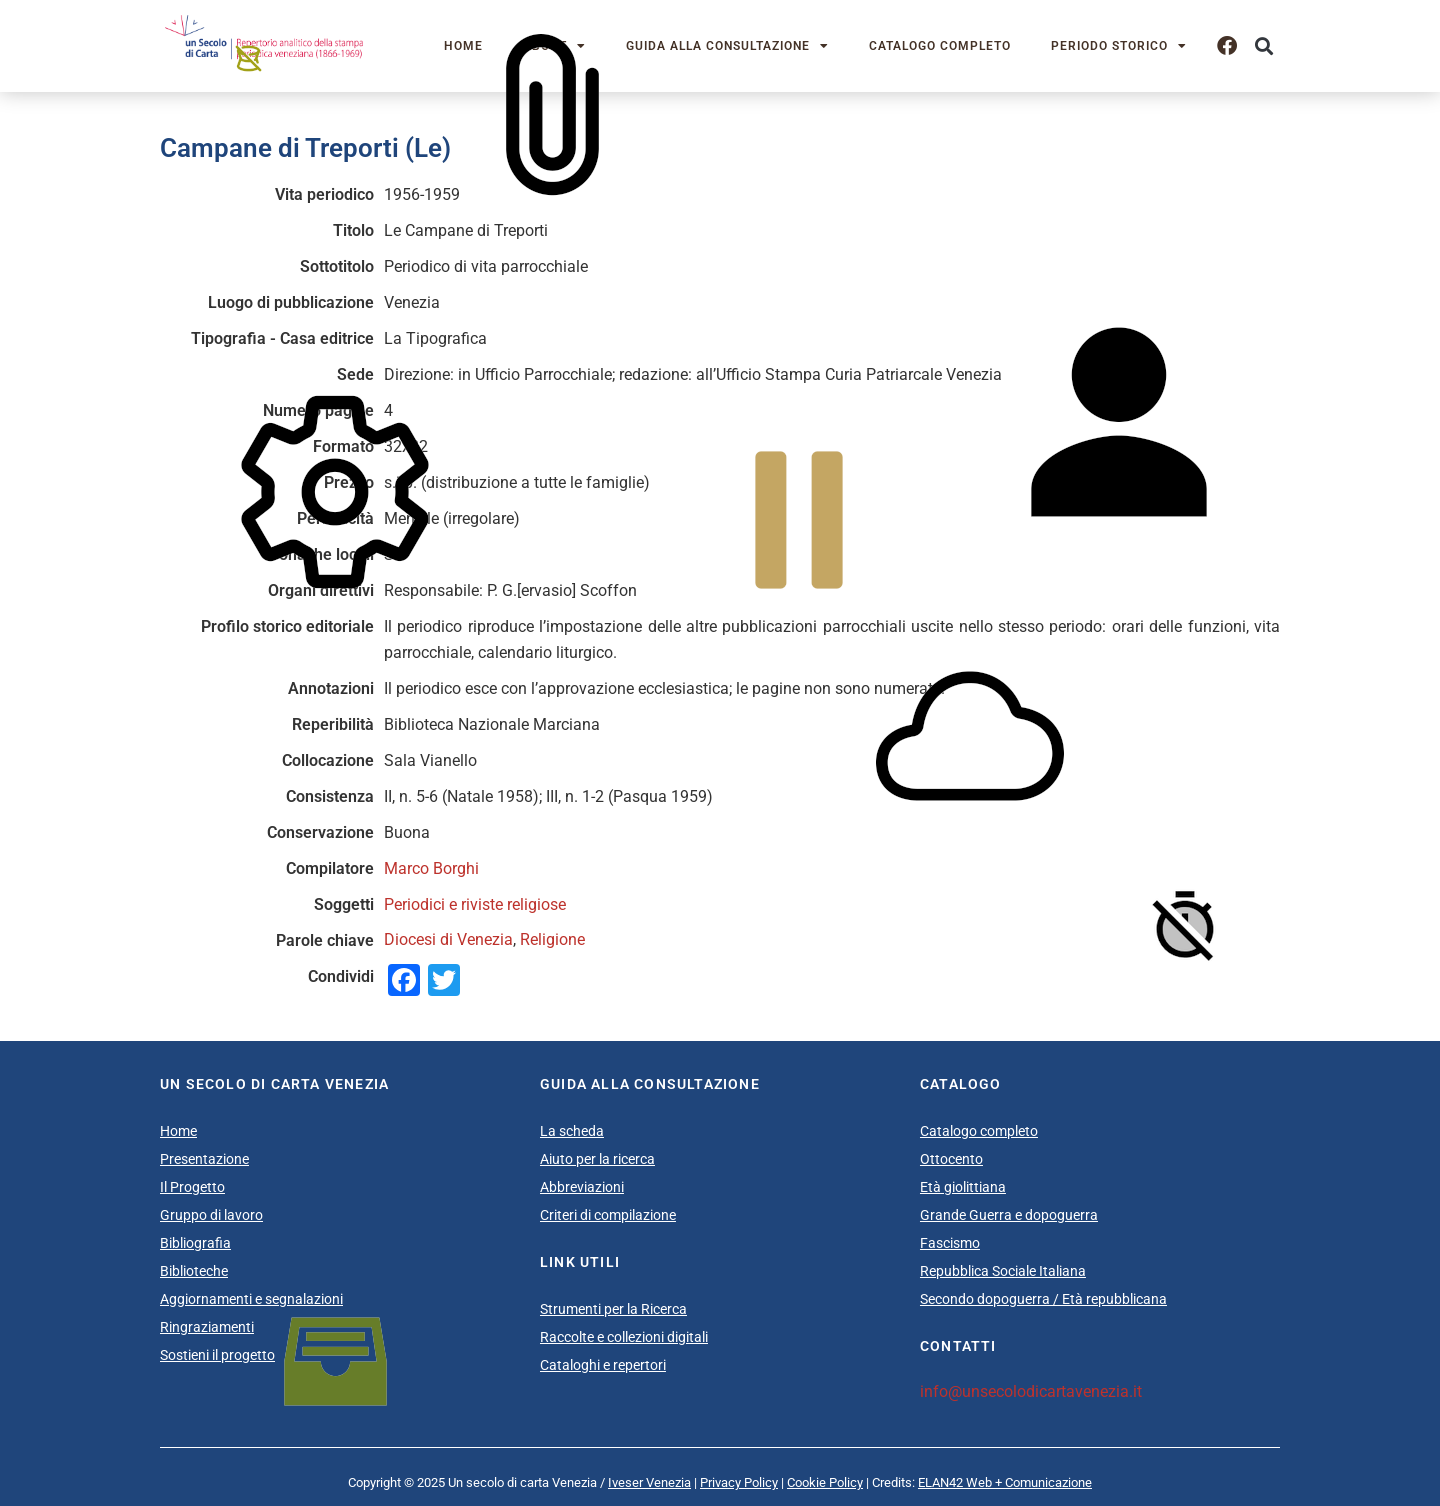 Image resolution: width=1440 pixels, height=1506 pixels. Describe the element at coordinates (970, 736) in the screenshot. I see `indicates cloudy weather conditions` at that location.